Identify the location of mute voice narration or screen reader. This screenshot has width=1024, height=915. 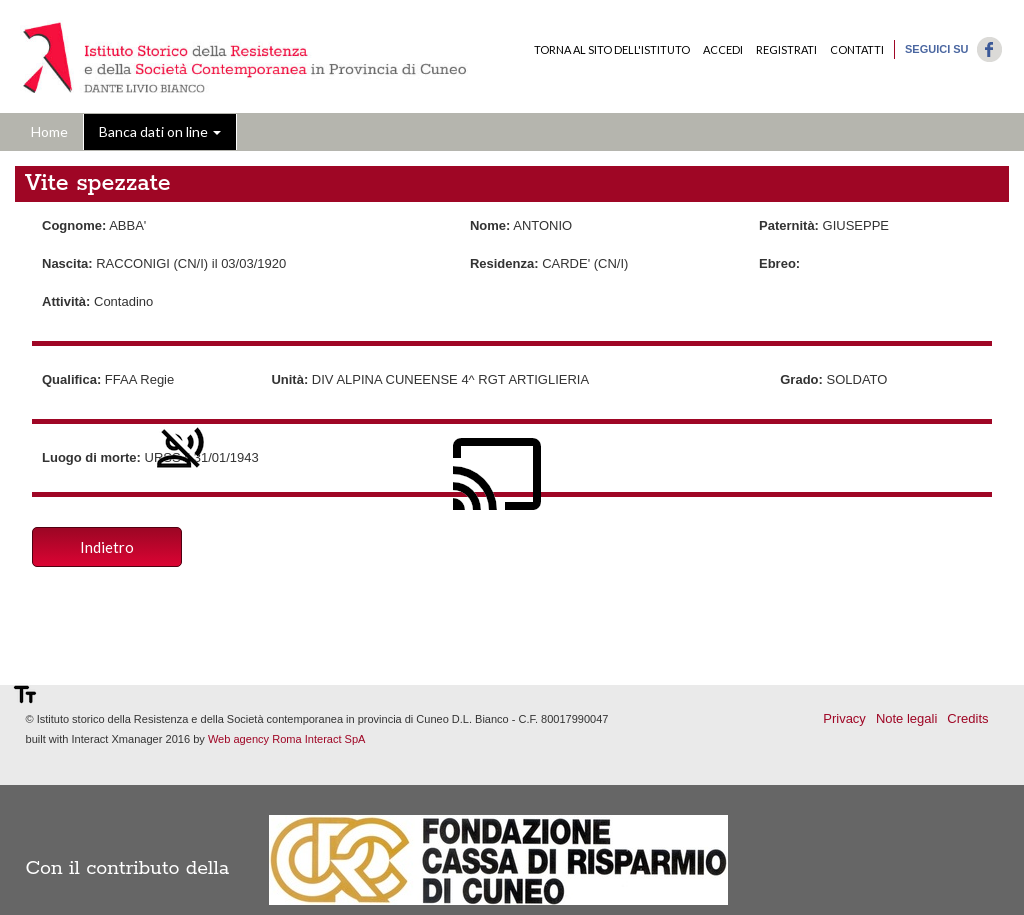
(180, 448).